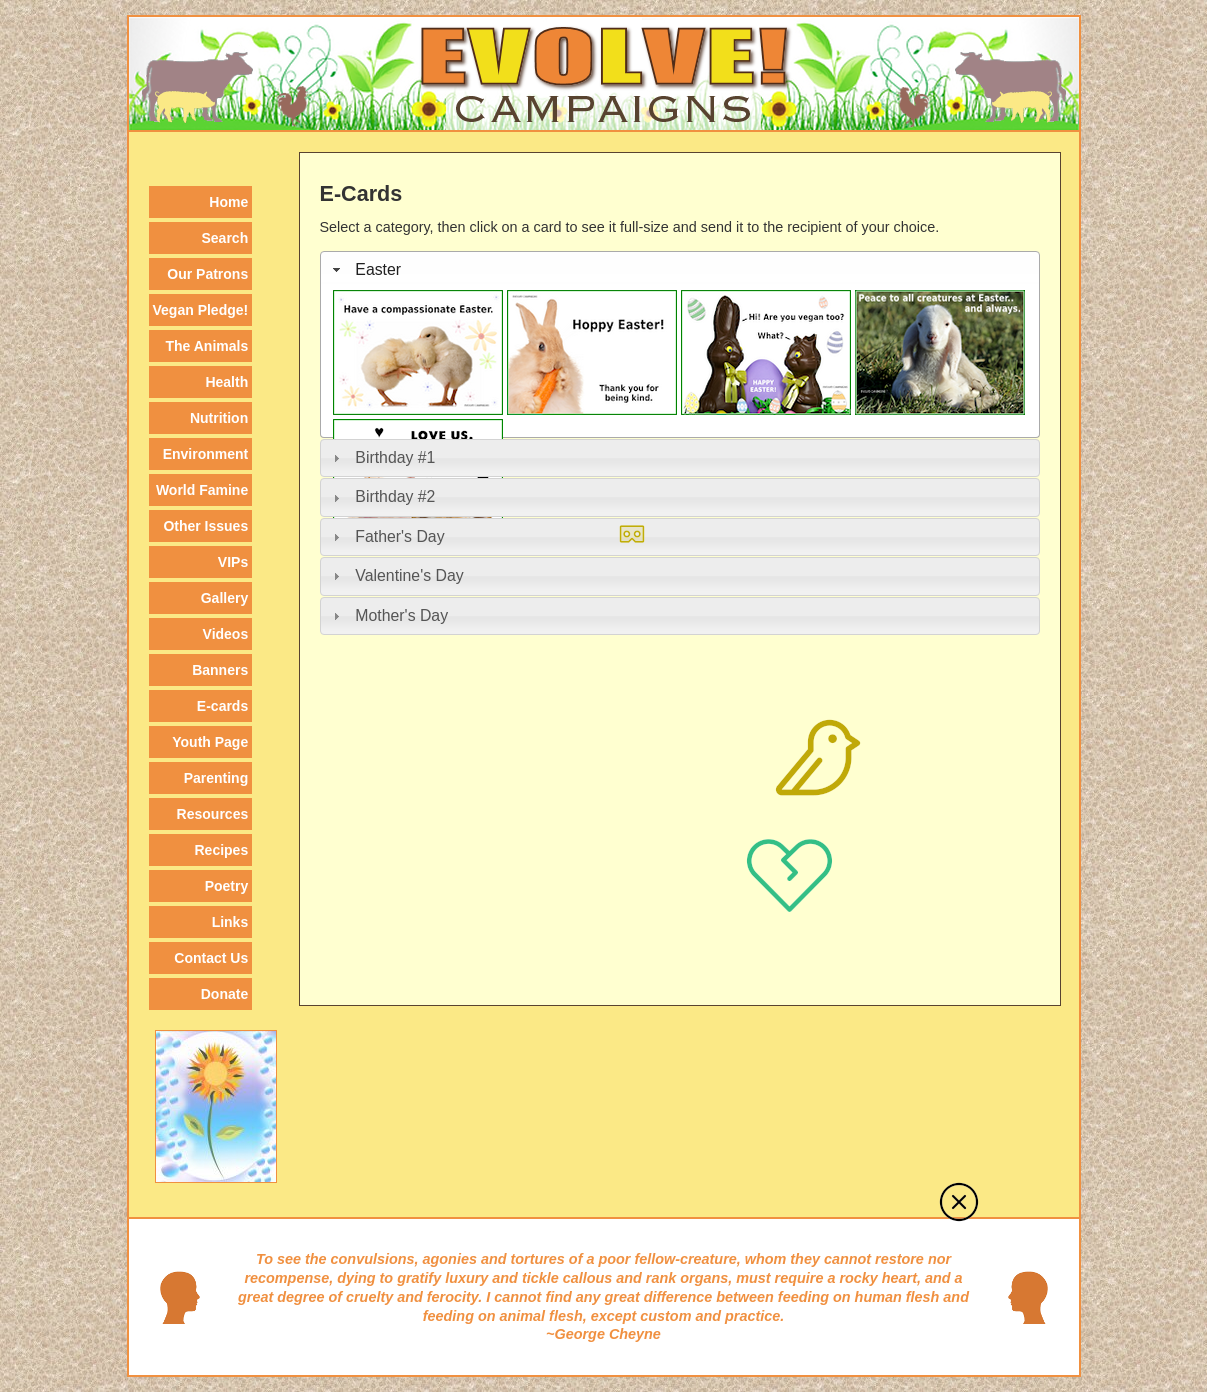 The height and width of the screenshot is (1392, 1207). Describe the element at coordinates (959, 1202) in the screenshot. I see `close or dismiss a dialog` at that location.